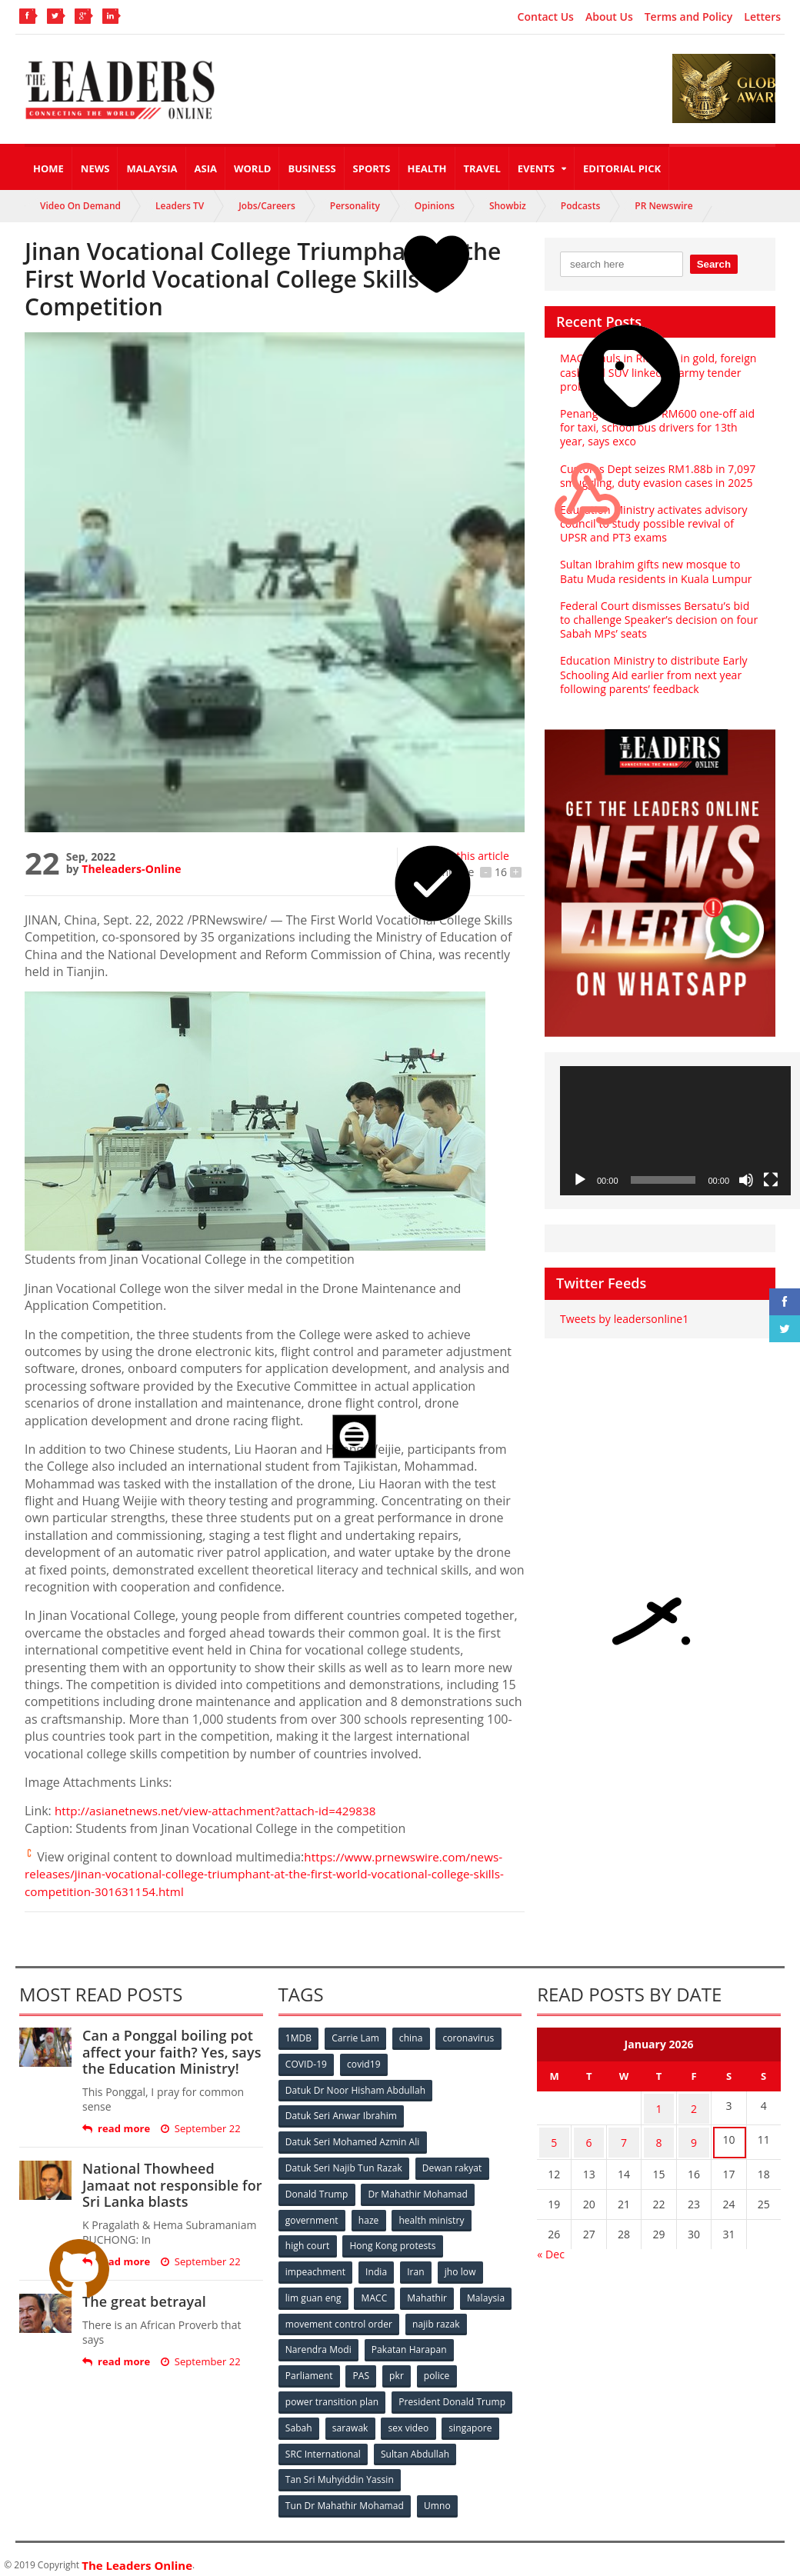 This screenshot has height=2576, width=800. What do you see at coordinates (436, 264) in the screenshot?
I see `add to favorites` at bounding box center [436, 264].